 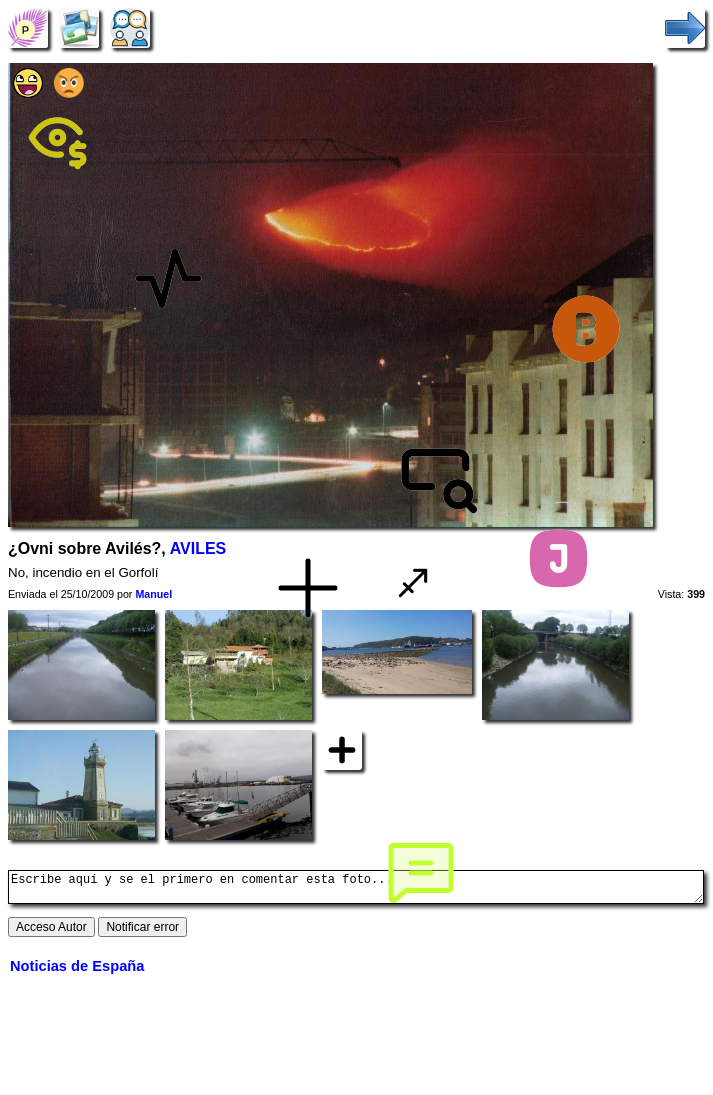 What do you see at coordinates (558, 558) in the screenshot?
I see `indicates an item or contact starting with the letter J` at bounding box center [558, 558].